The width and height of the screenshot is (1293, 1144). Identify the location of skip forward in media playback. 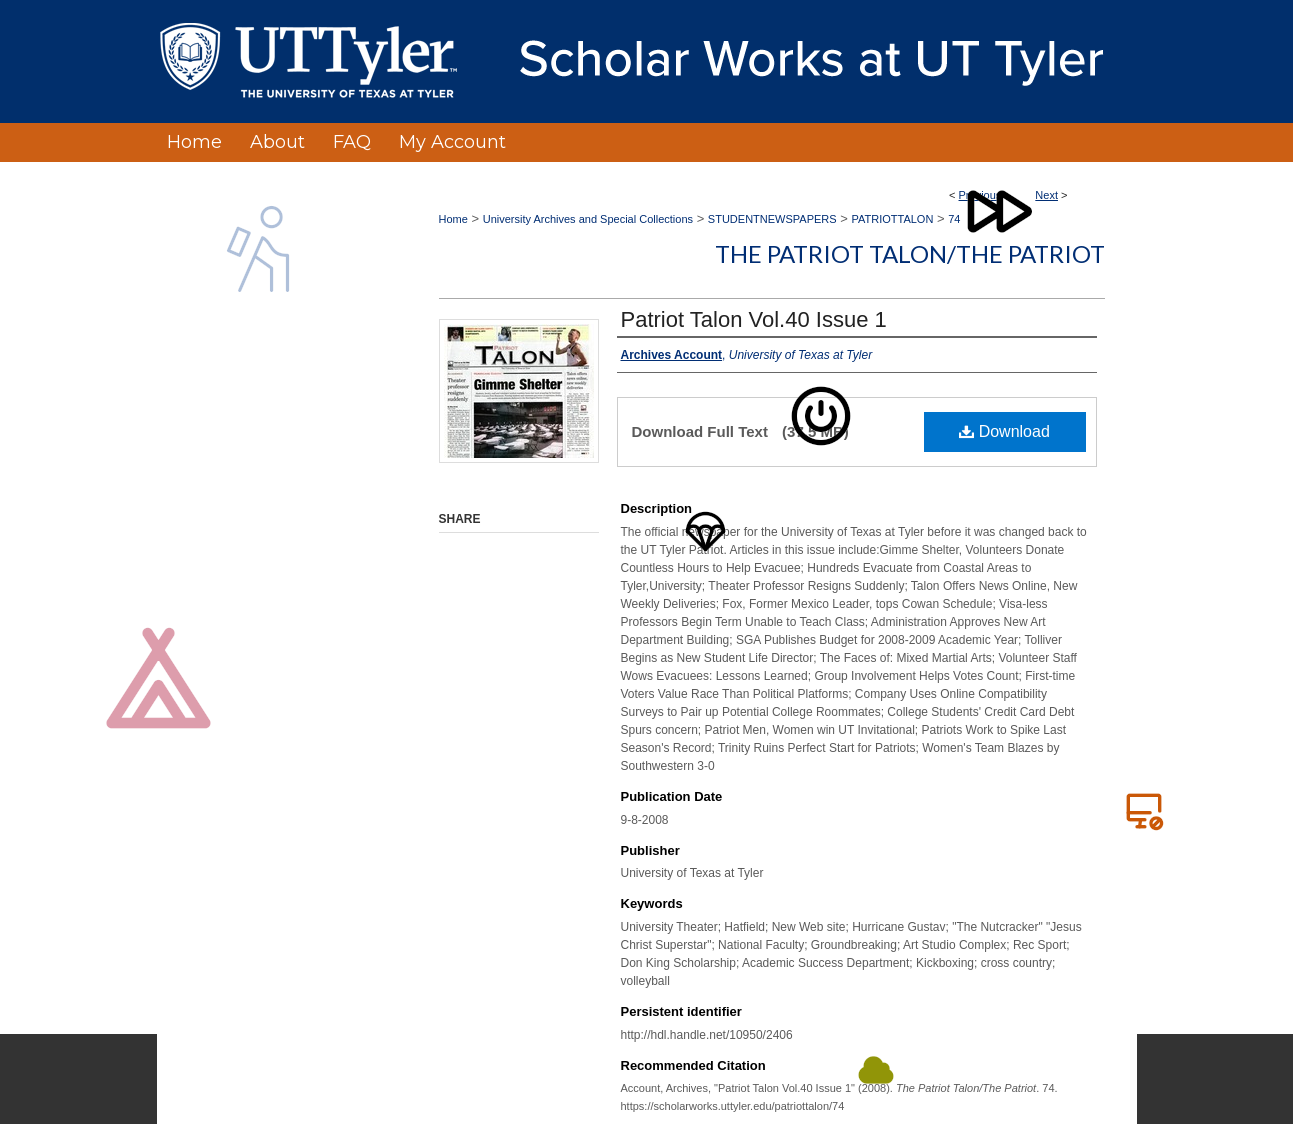
(996, 211).